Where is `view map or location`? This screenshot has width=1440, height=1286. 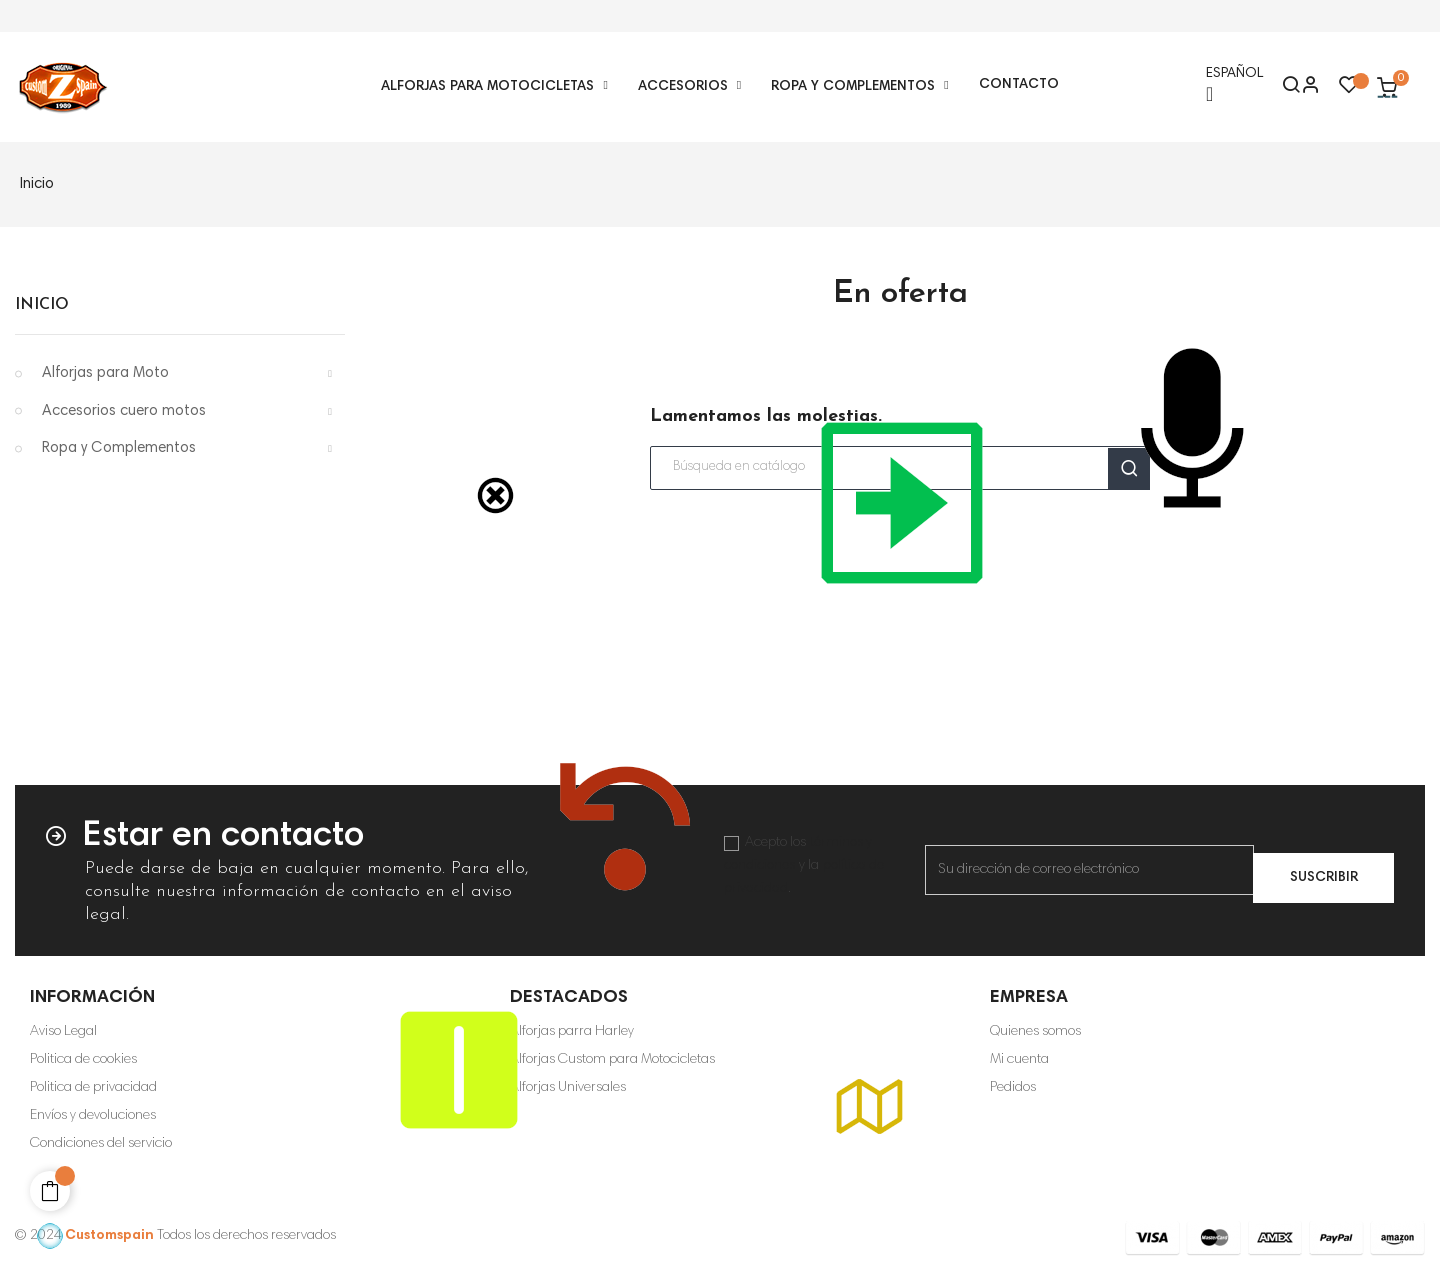
view map or location is located at coordinates (869, 1106).